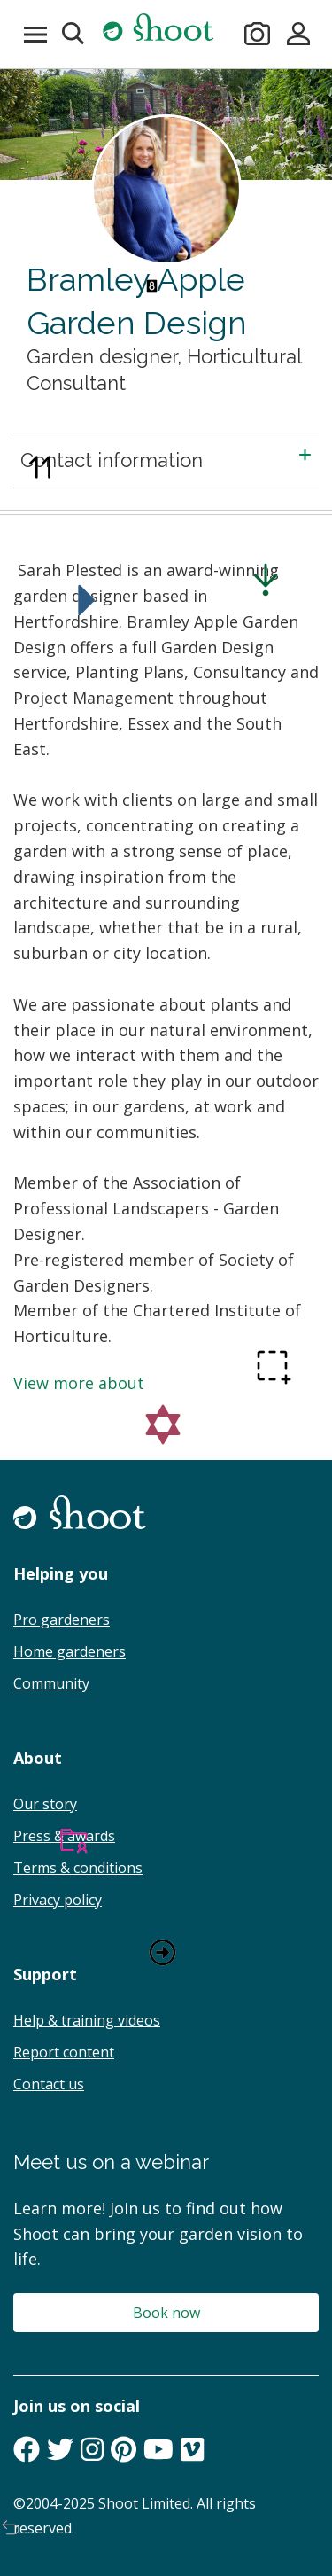 The width and height of the screenshot is (332, 2576). Describe the element at coordinates (163, 1425) in the screenshot. I see `indicates jewish or hebrew content` at that location.